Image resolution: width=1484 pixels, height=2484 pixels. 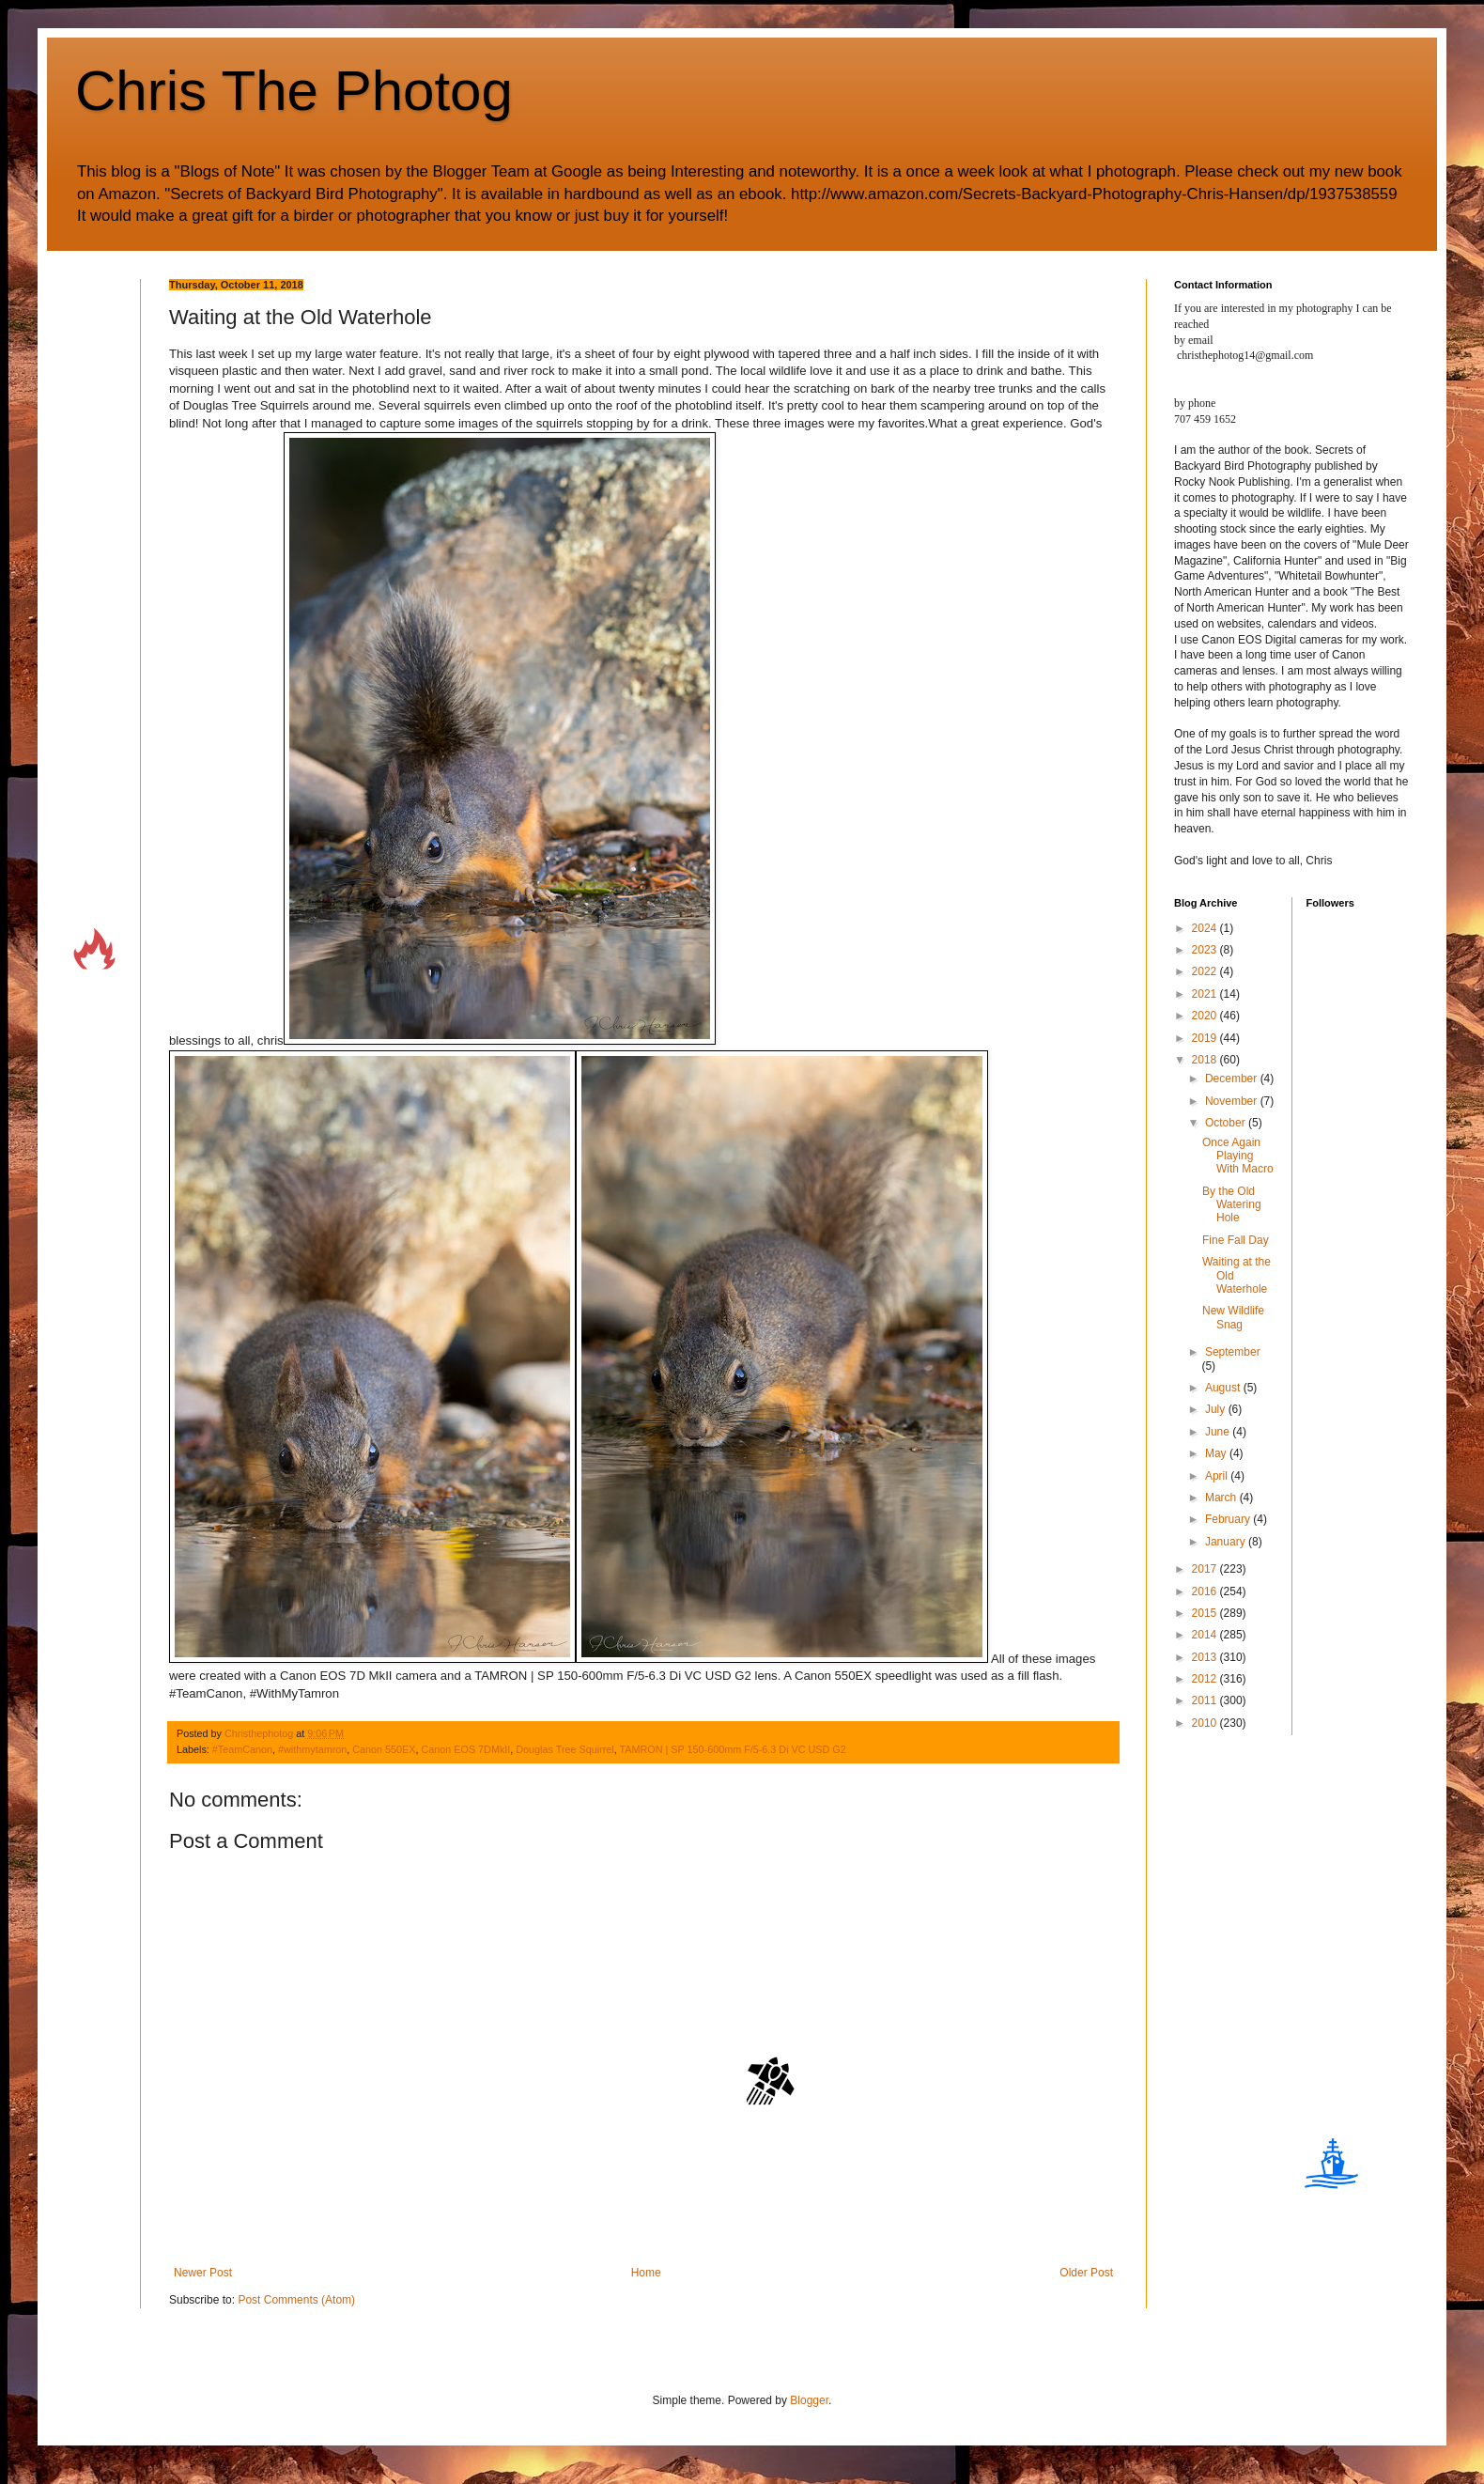 I want to click on indicates trending or popular content, so click(x=94, y=948).